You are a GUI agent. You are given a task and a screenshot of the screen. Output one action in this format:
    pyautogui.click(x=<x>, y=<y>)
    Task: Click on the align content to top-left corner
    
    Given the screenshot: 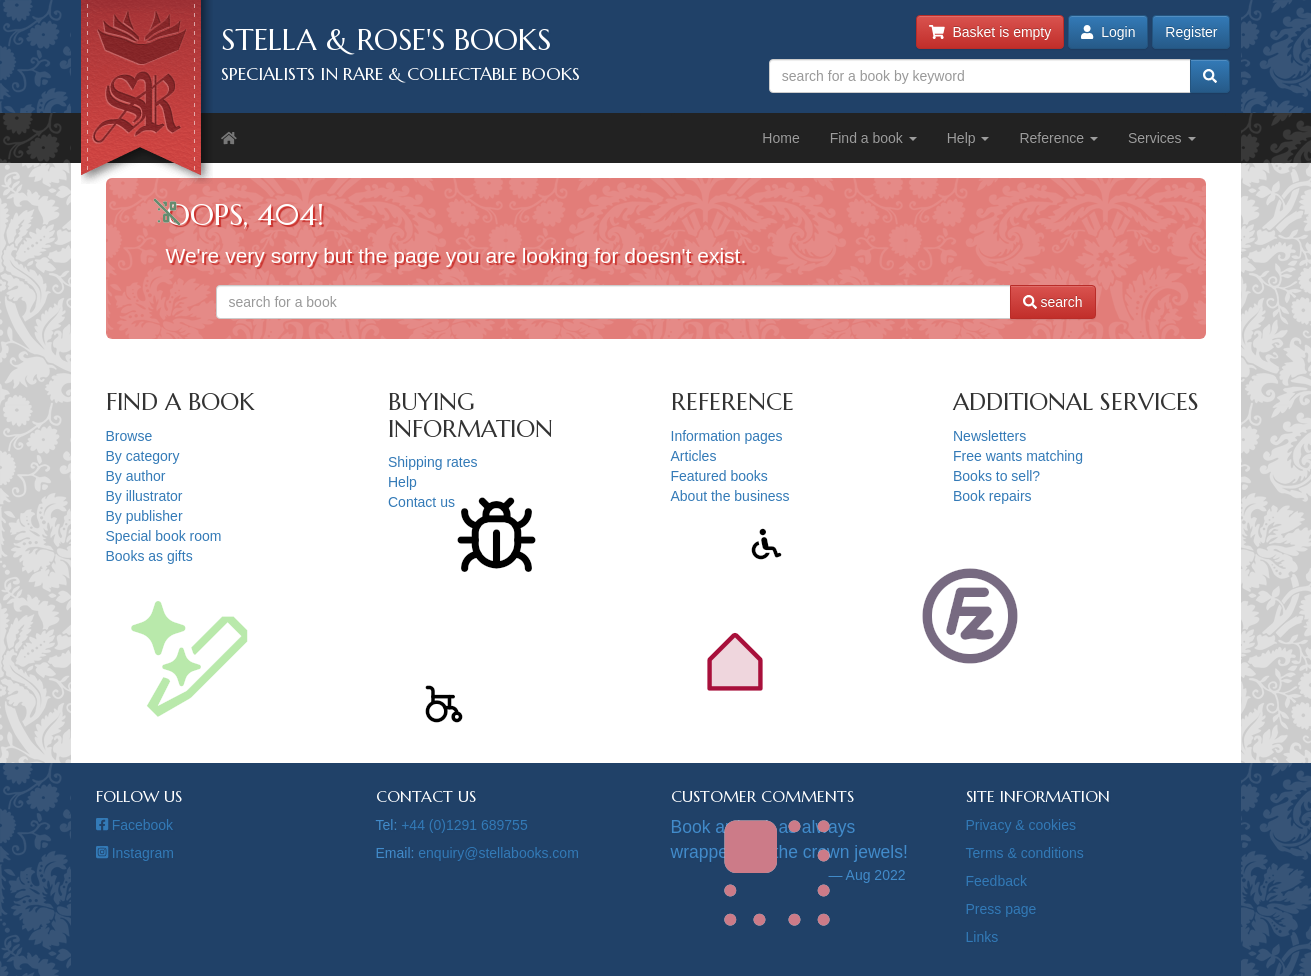 What is the action you would take?
    pyautogui.click(x=777, y=873)
    